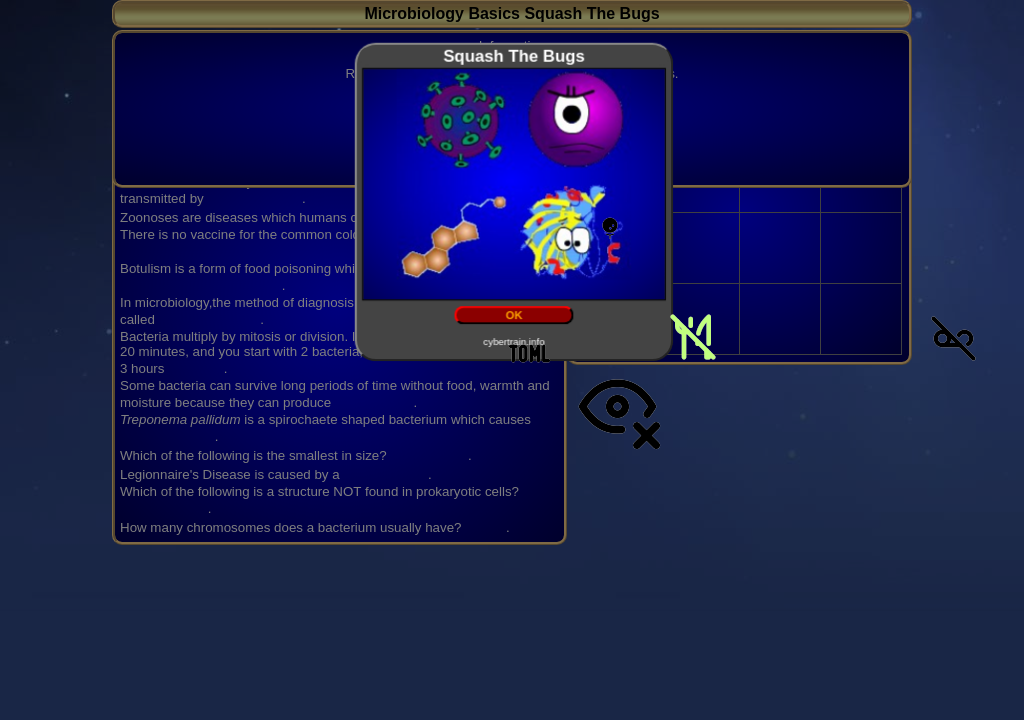 This screenshot has height=720, width=1024. Describe the element at coordinates (610, 228) in the screenshot. I see `access golf or sports-related features` at that location.